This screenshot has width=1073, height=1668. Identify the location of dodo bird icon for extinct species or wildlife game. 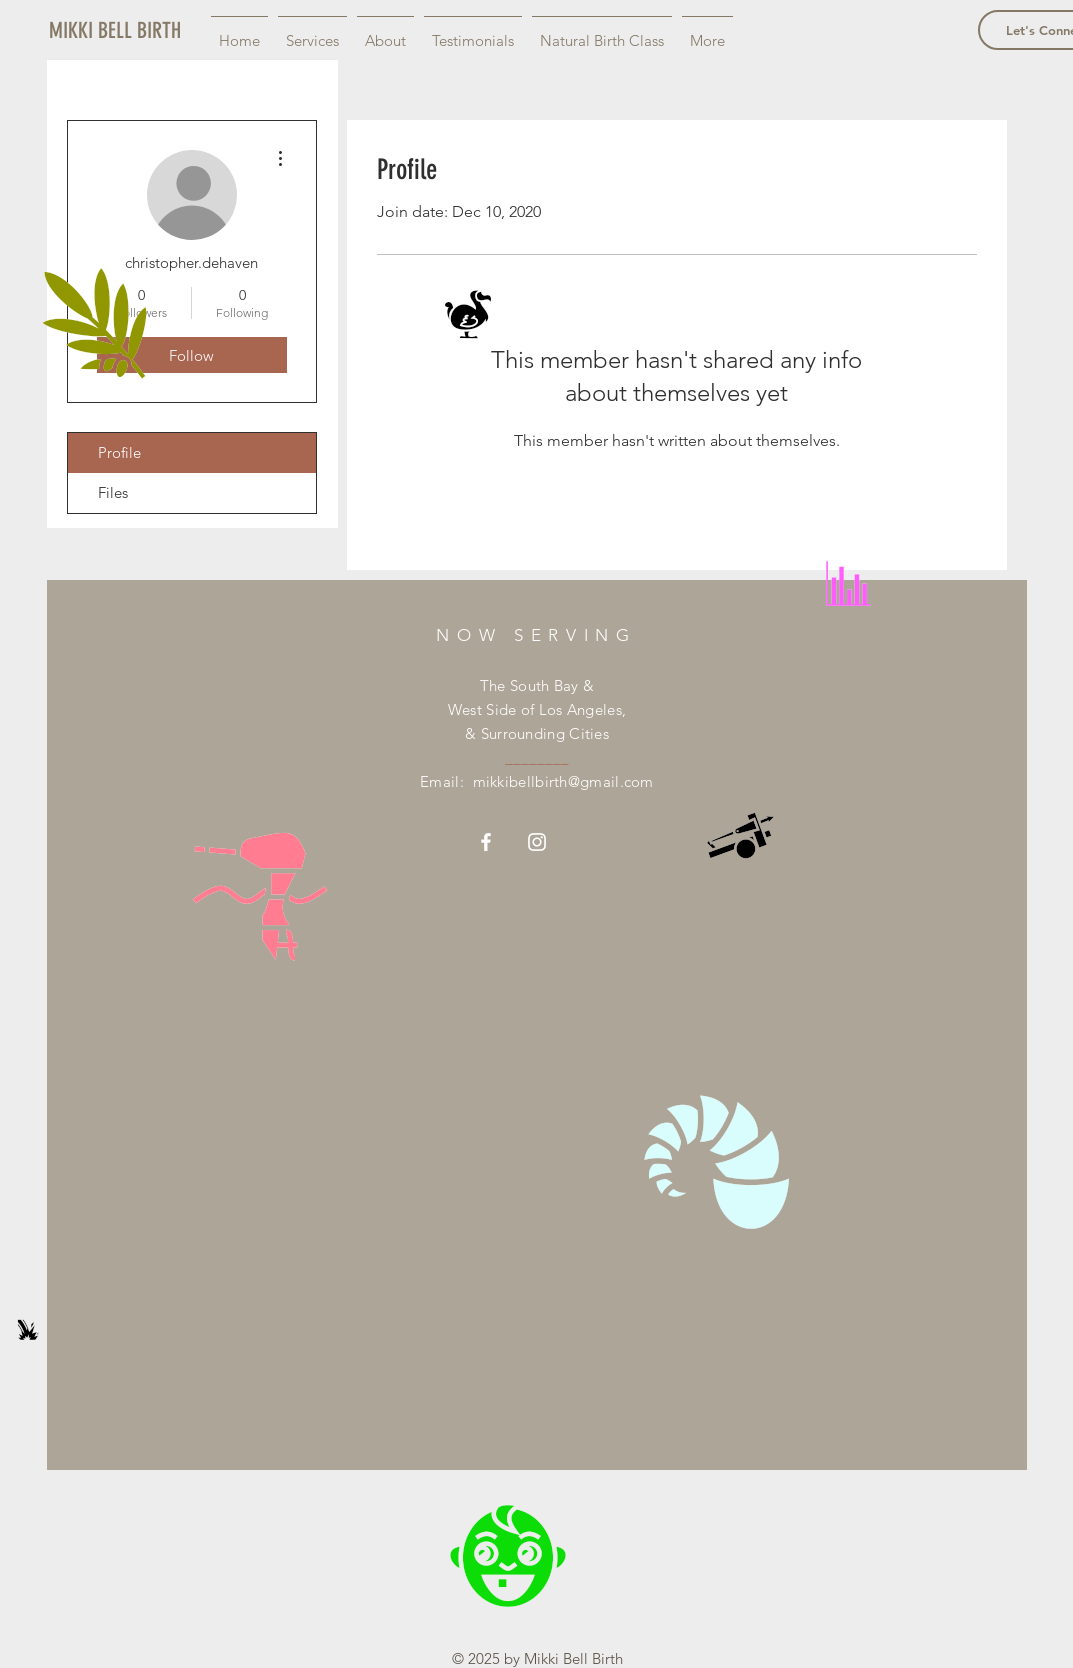
(468, 314).